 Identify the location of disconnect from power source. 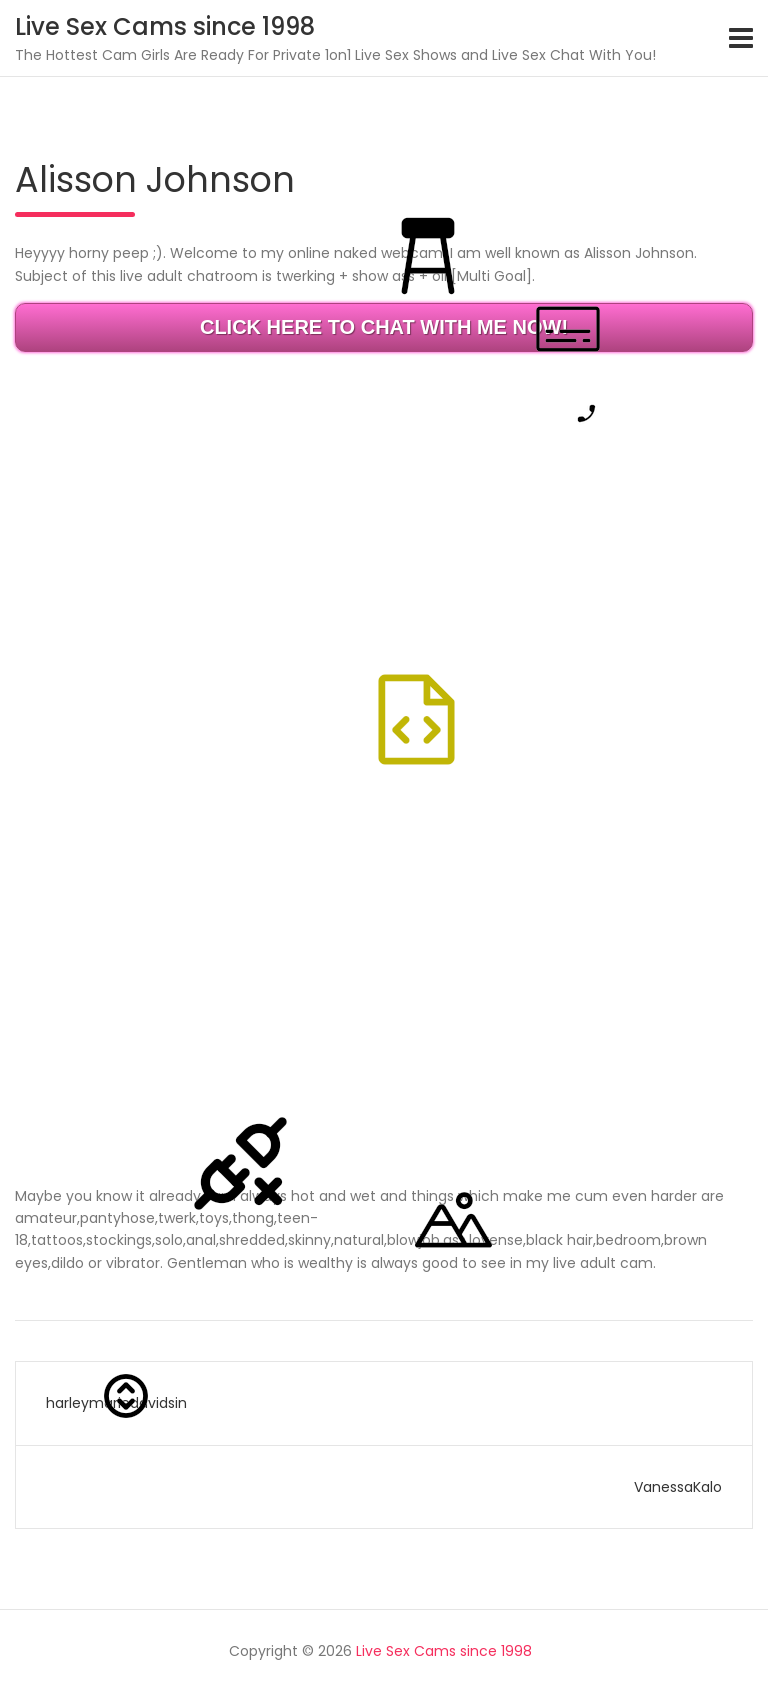
(240, 1163).